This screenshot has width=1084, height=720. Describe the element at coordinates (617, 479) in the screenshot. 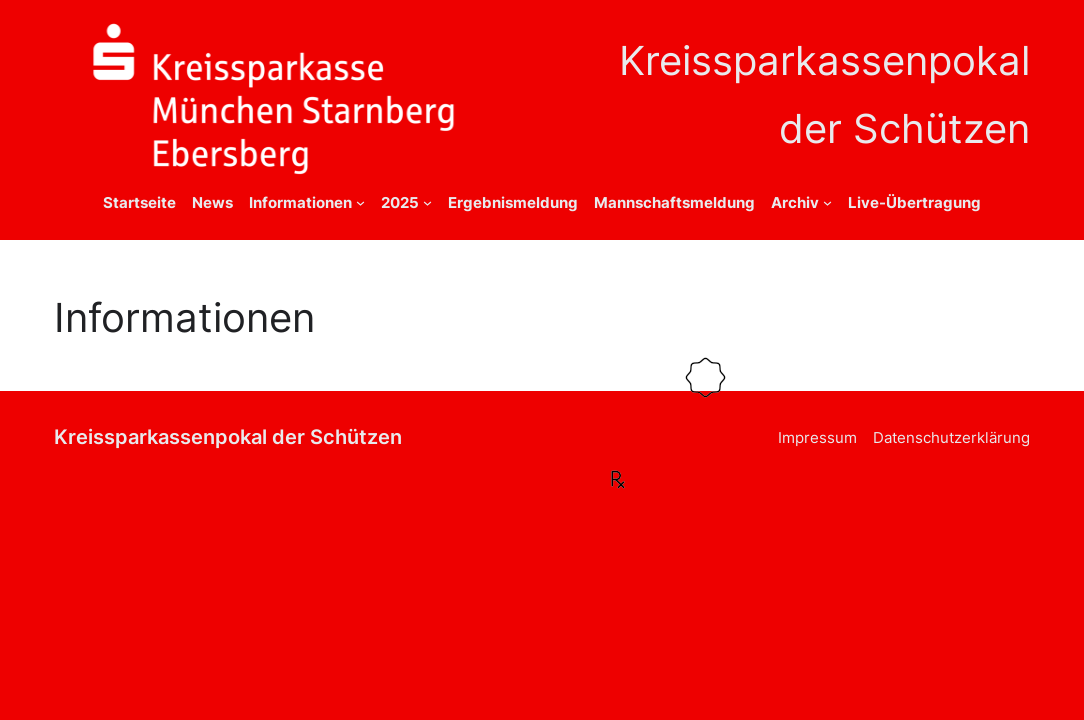

I see `view prescription details` at that location.